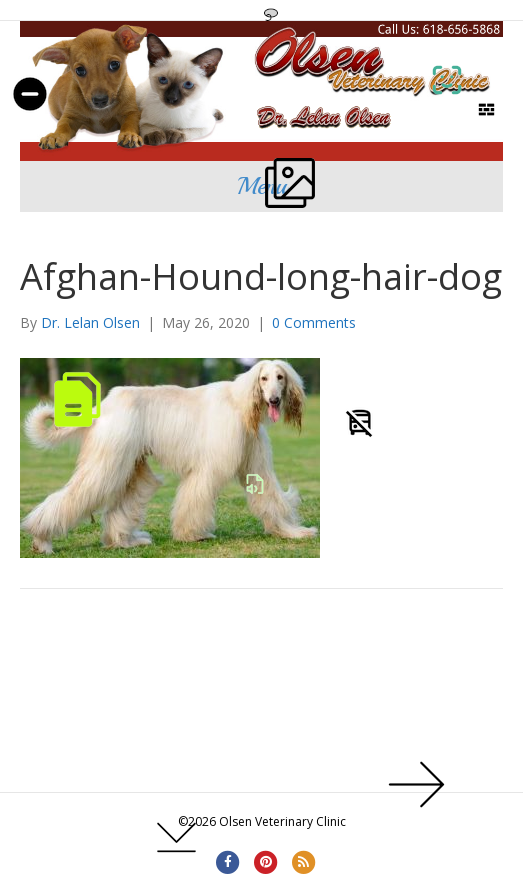 The image size is (523, 884). What do you see at coordinates (360, 423) in the screenshot?
I see `no transfer available at this stop` at bounding box center [360, 423].